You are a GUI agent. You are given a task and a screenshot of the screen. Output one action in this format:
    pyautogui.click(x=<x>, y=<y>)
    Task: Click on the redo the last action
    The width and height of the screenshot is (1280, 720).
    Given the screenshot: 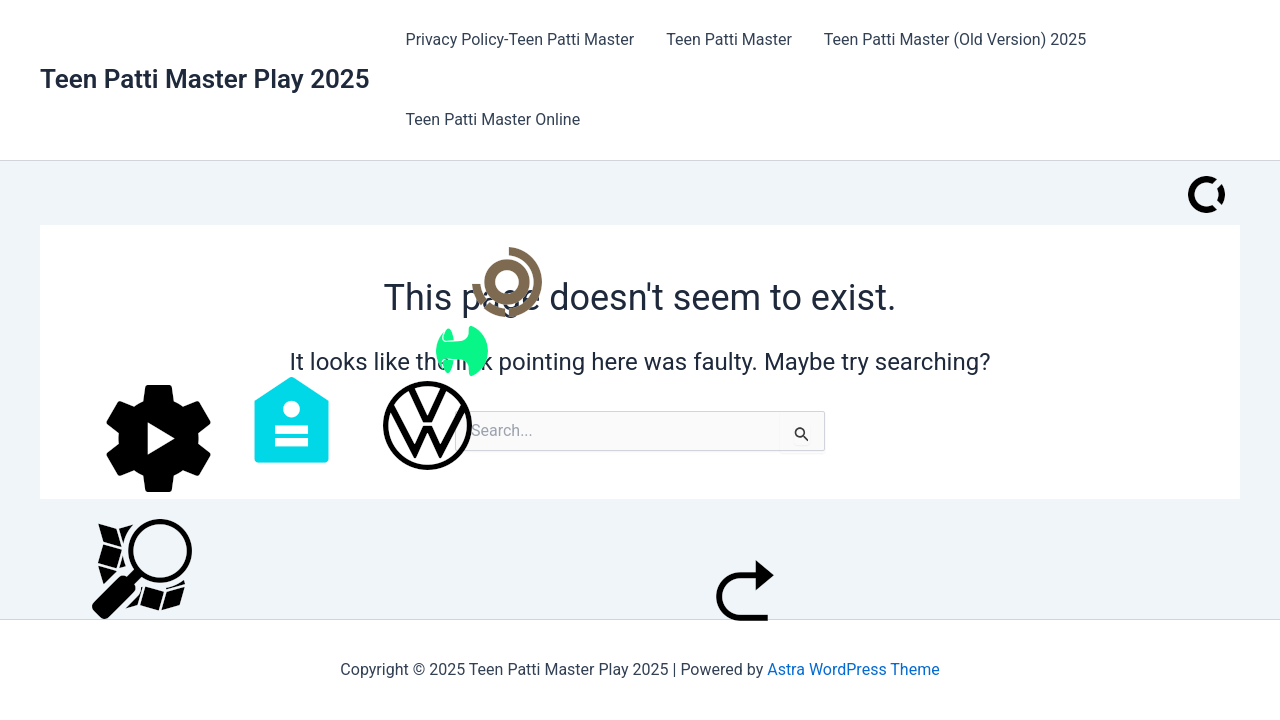 What is the action you would take?
    pyautogui.click(x=743, y=593)
    